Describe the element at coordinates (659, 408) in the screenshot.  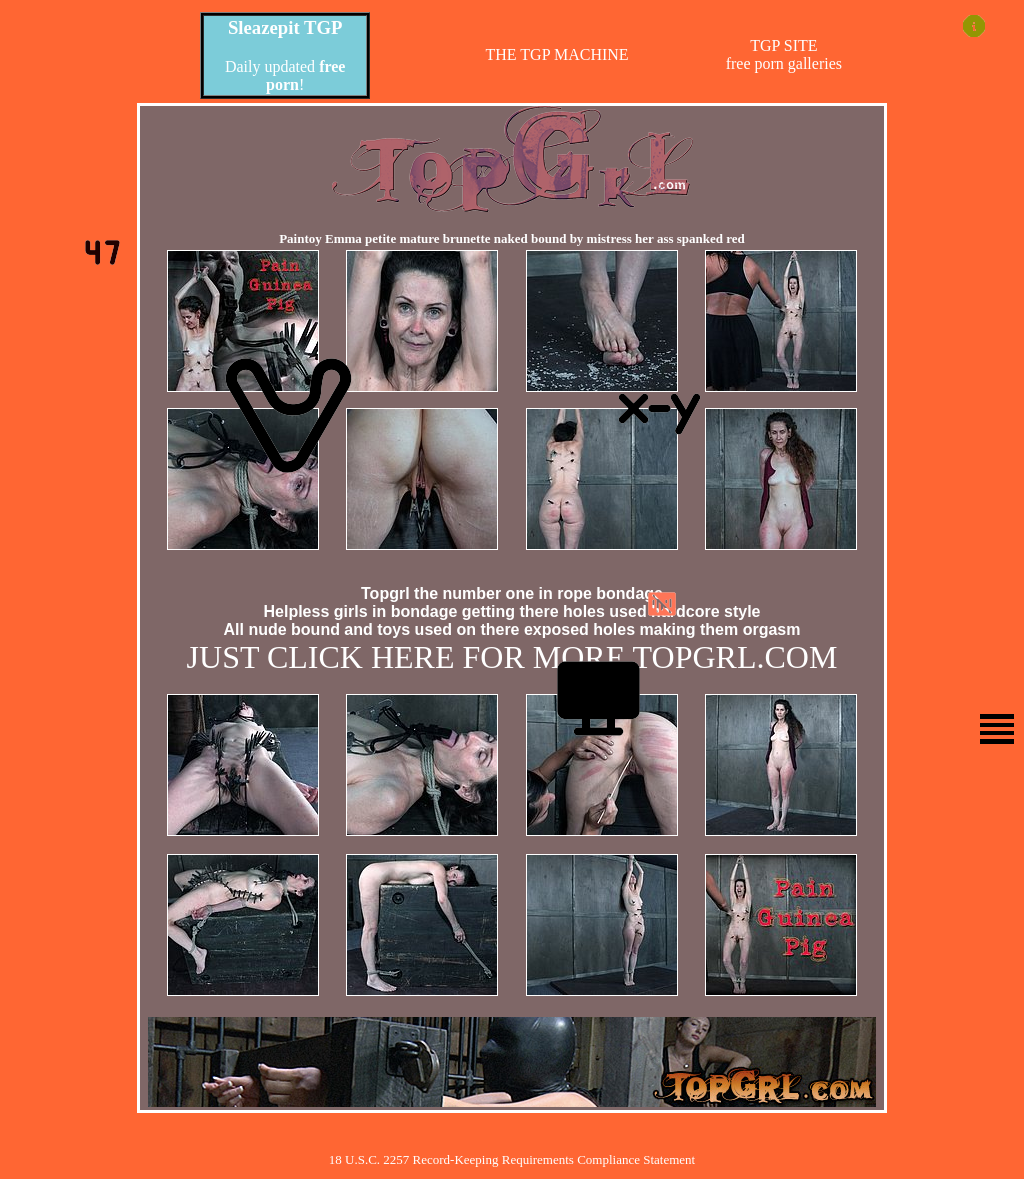
I see `subtract y value from x in a calculation` at that location.